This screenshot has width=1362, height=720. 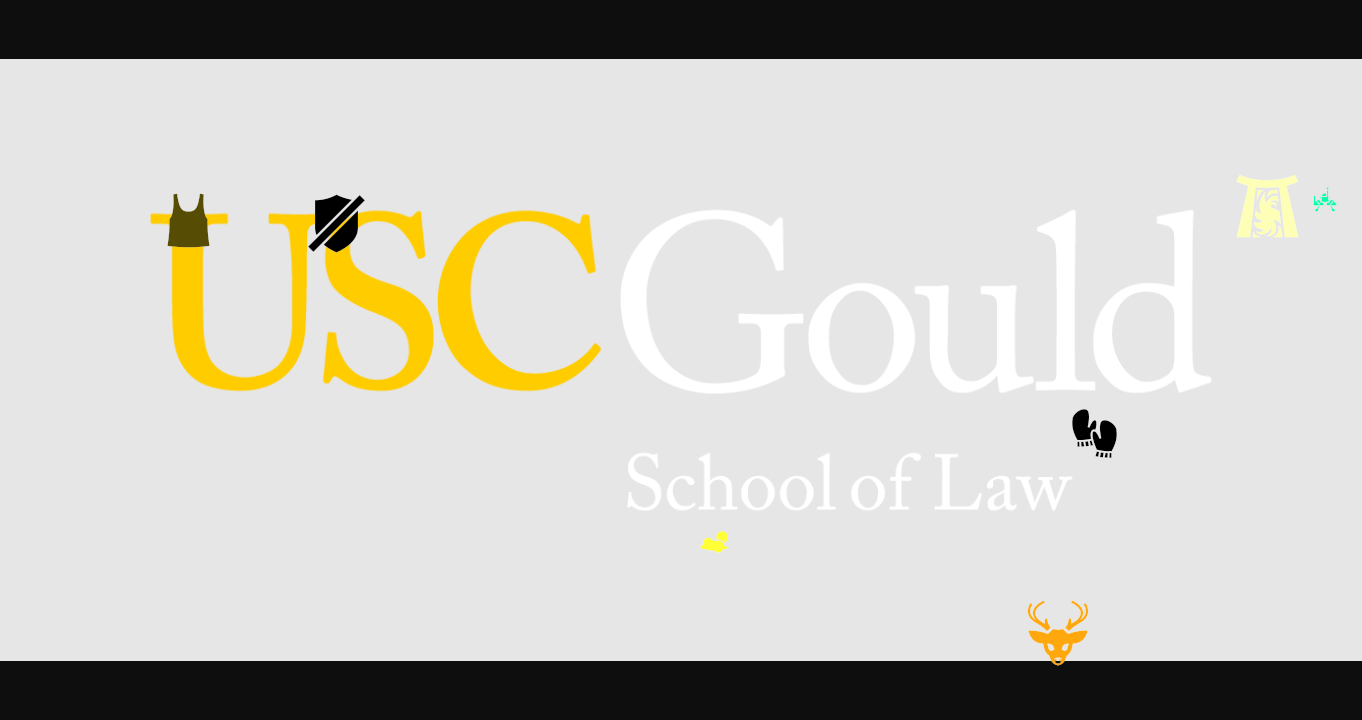 I want to click on browse sleeveless tops in clothing store, so click(x=188, y=220).